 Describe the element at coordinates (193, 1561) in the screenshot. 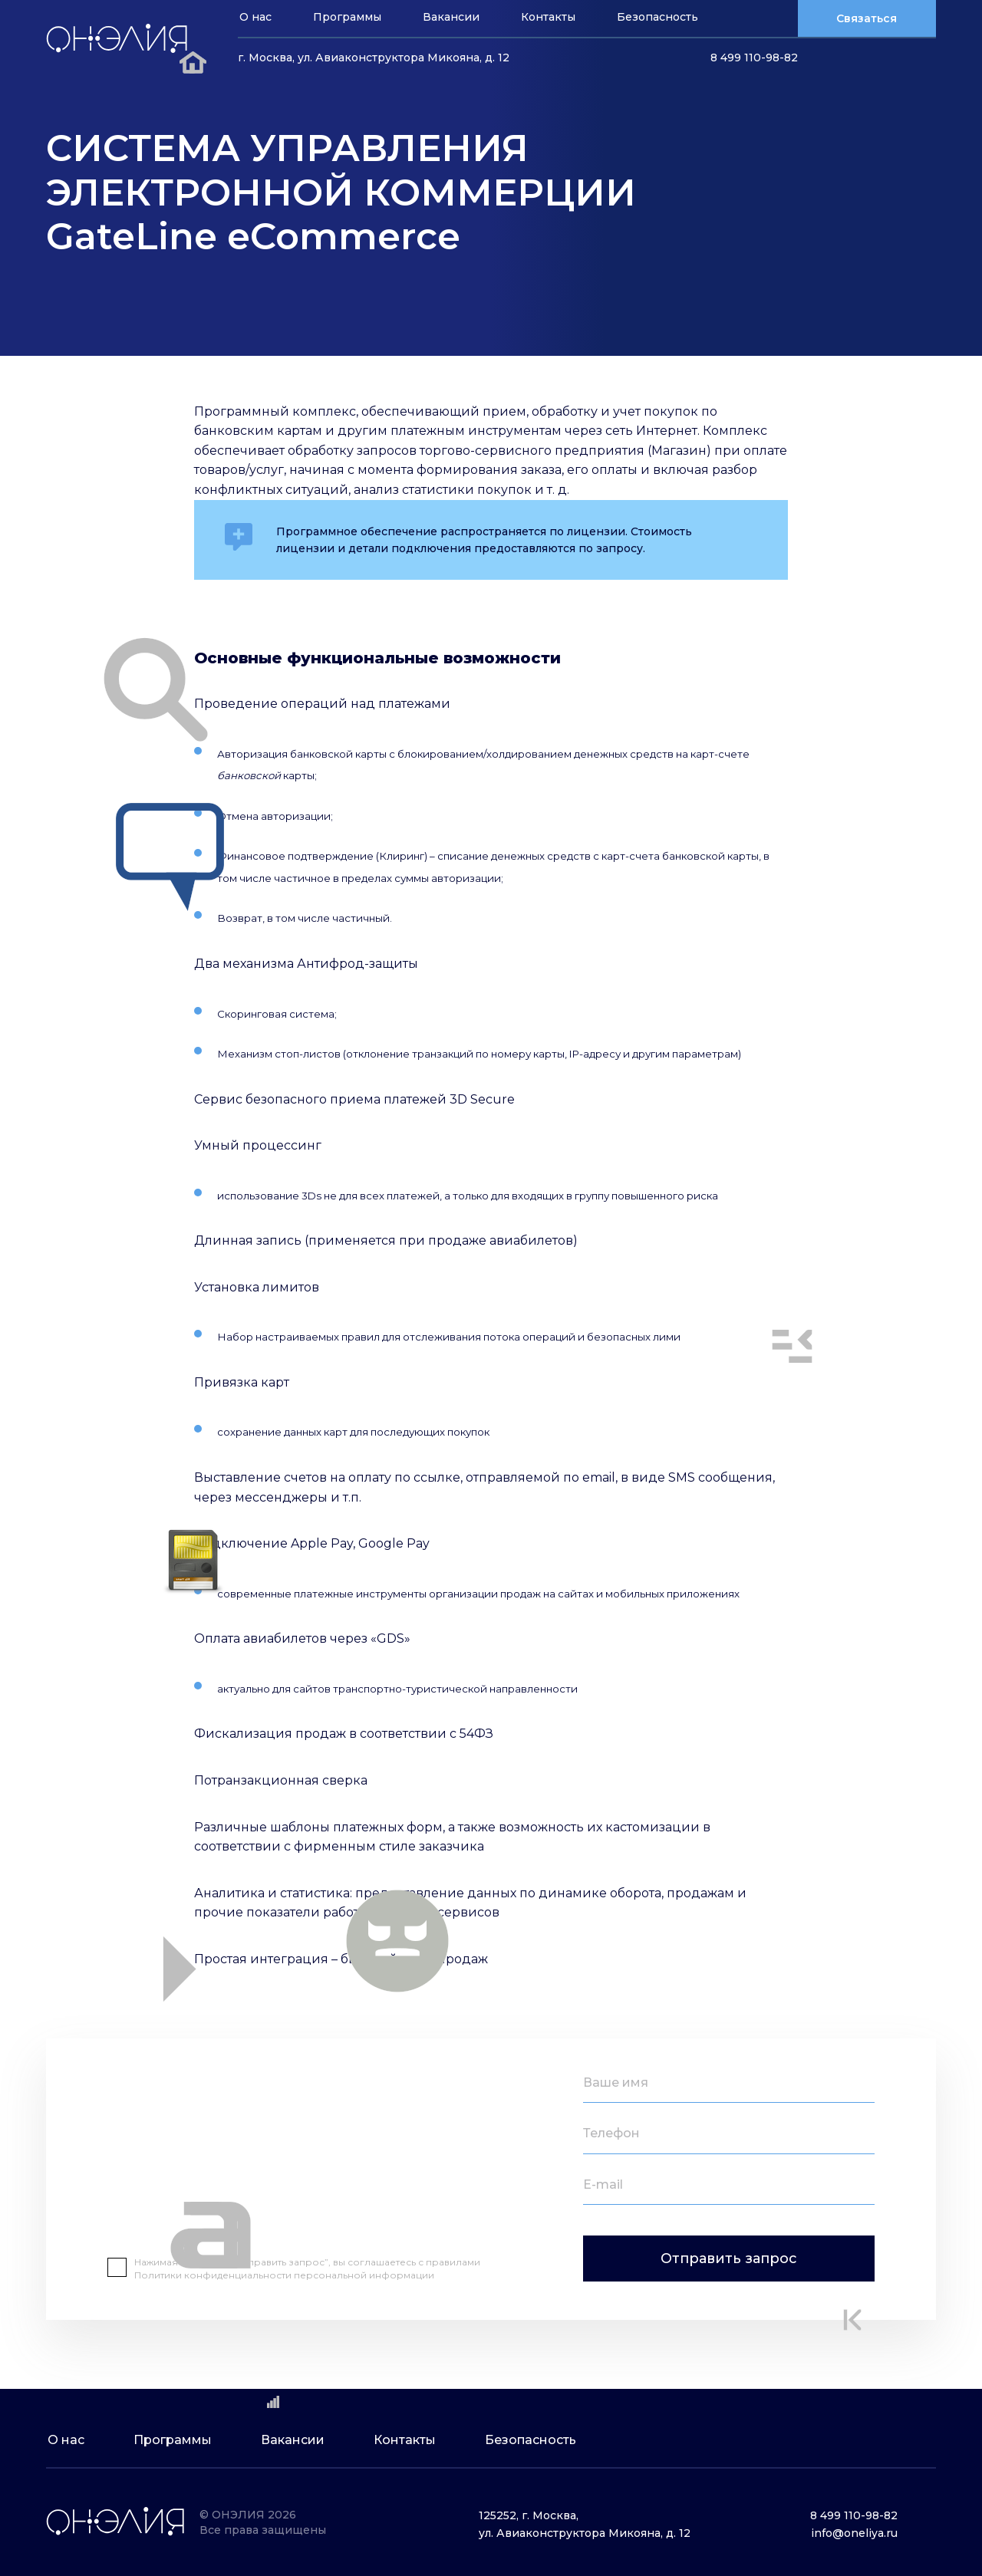

I see `access removable flash storage device` at that location.